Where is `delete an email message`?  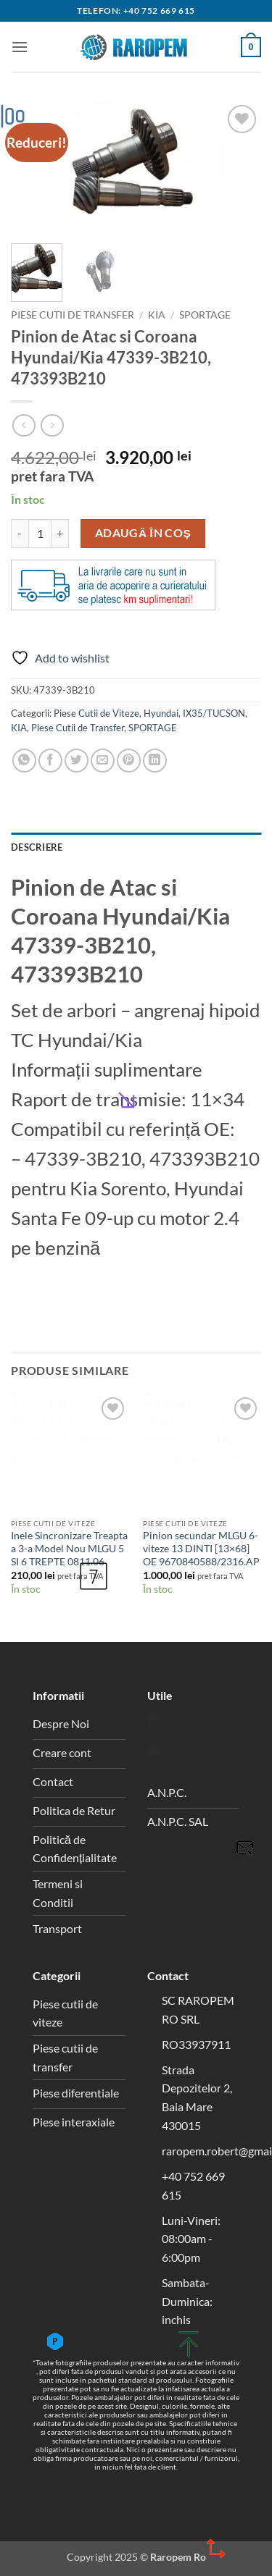 delete an email message is located at coordinates (244, 1847).